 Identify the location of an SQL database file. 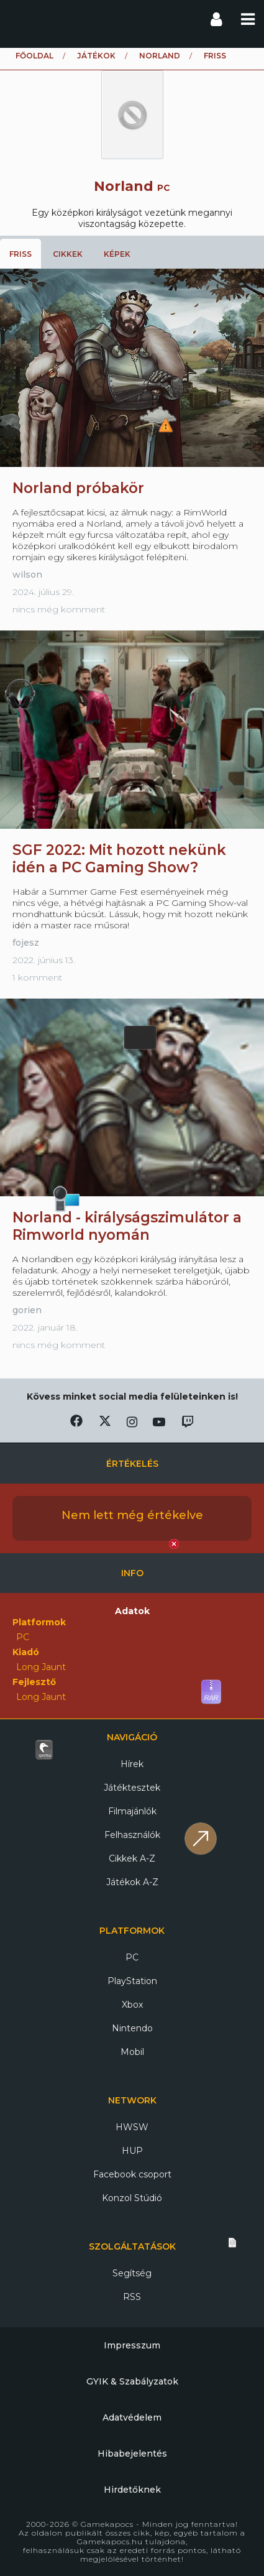
(232, 2243).